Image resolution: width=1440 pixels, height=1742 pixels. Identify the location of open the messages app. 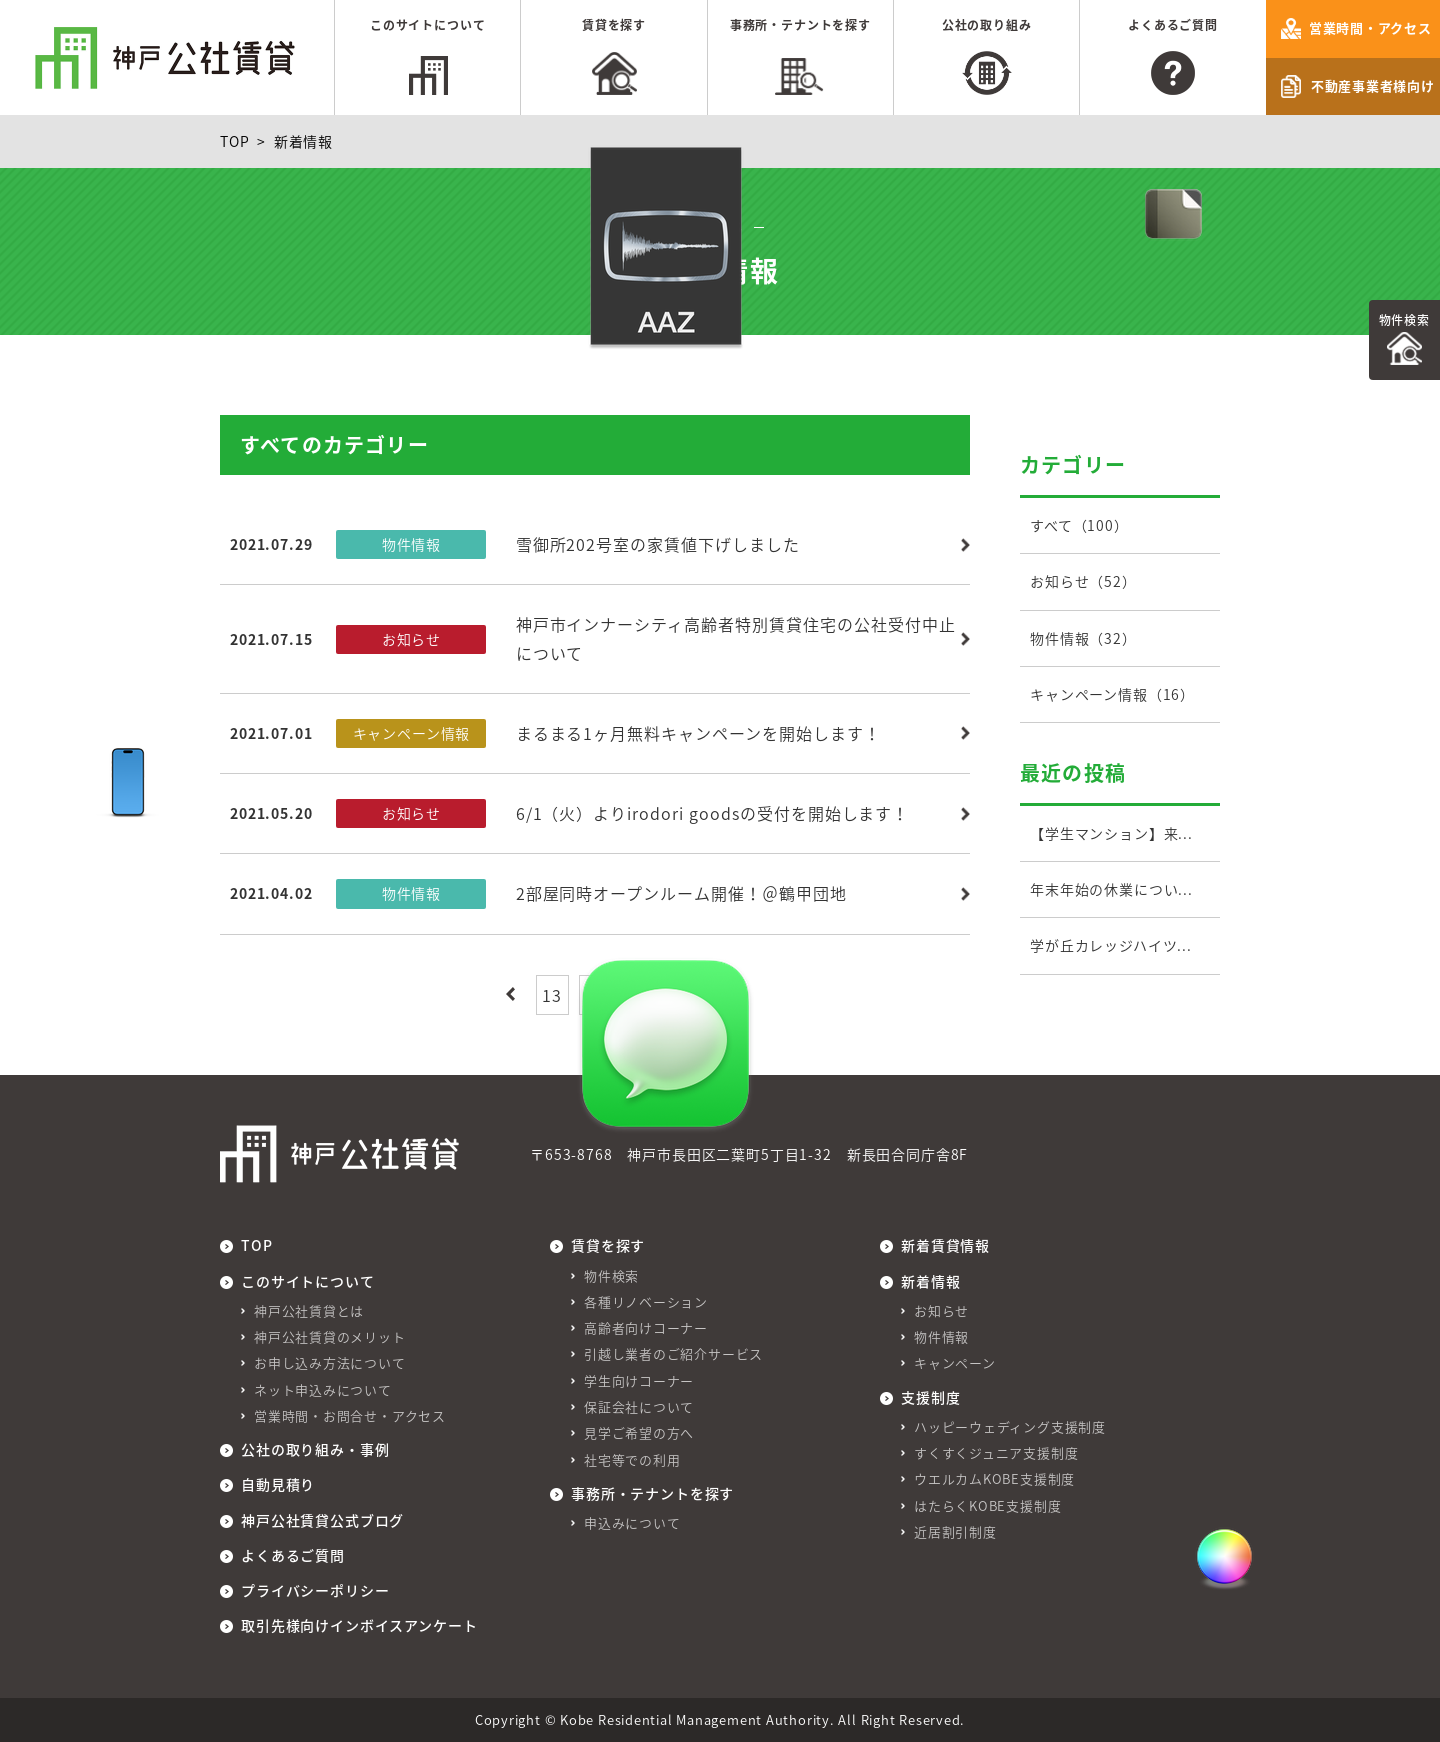
(665, 1043).